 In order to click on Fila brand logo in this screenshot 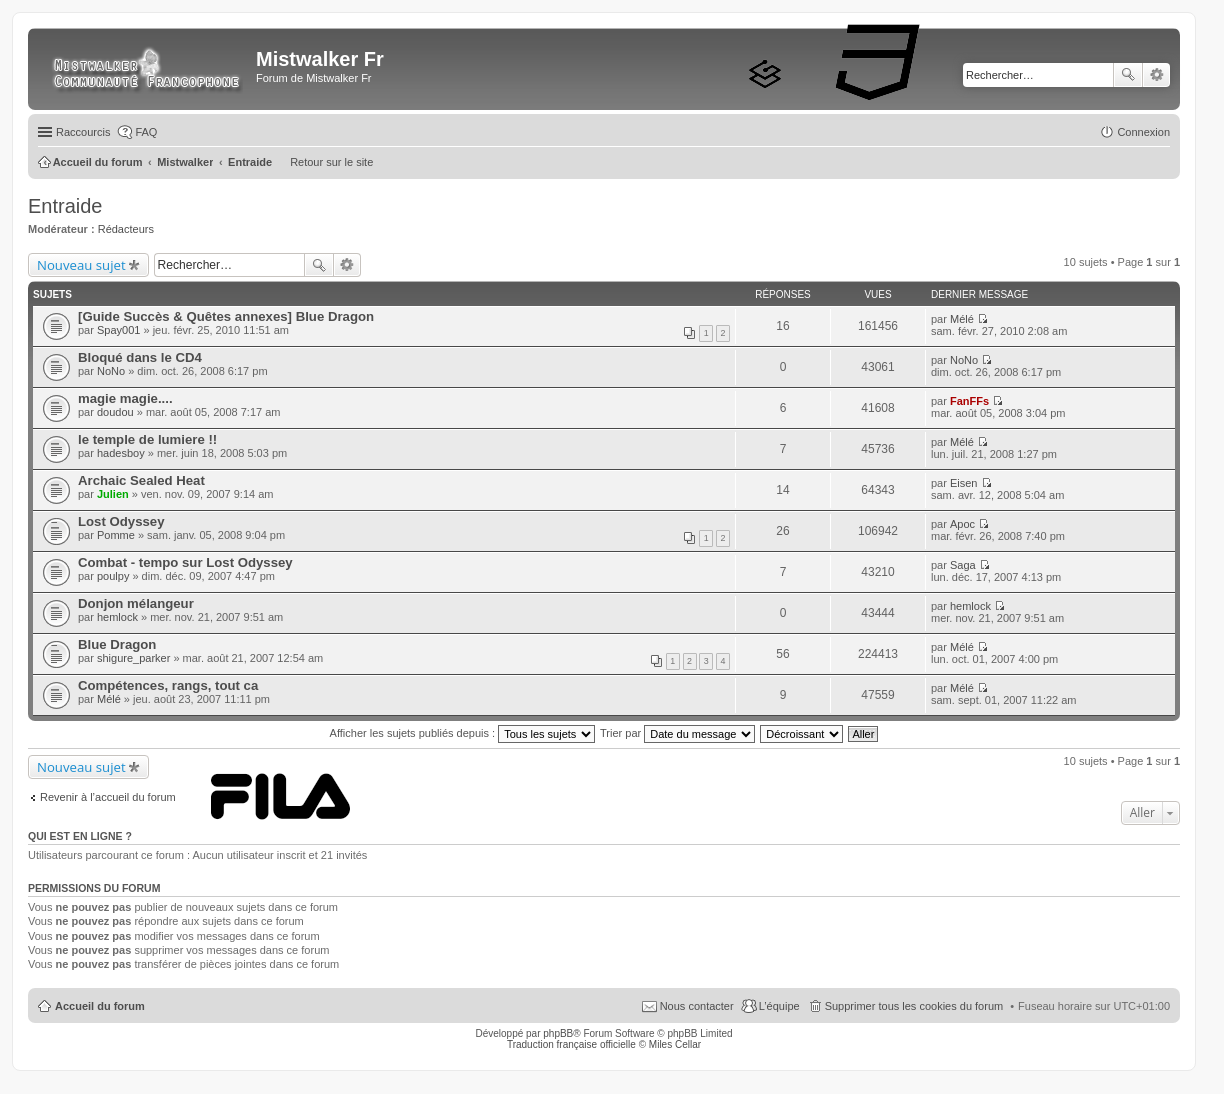, I will do `click(280, 796)`.